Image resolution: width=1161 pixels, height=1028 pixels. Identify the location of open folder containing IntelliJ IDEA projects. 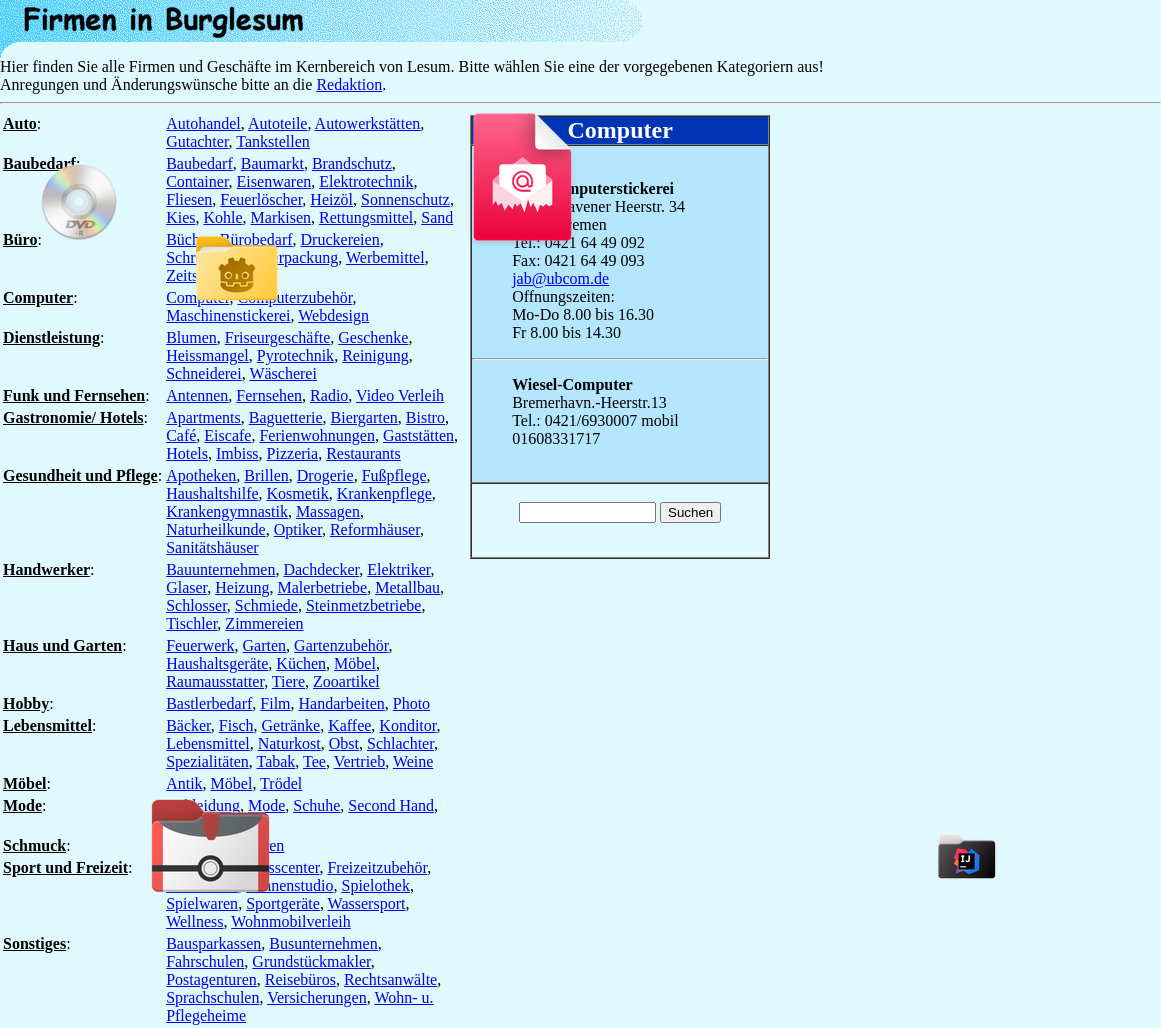
(966, 857).